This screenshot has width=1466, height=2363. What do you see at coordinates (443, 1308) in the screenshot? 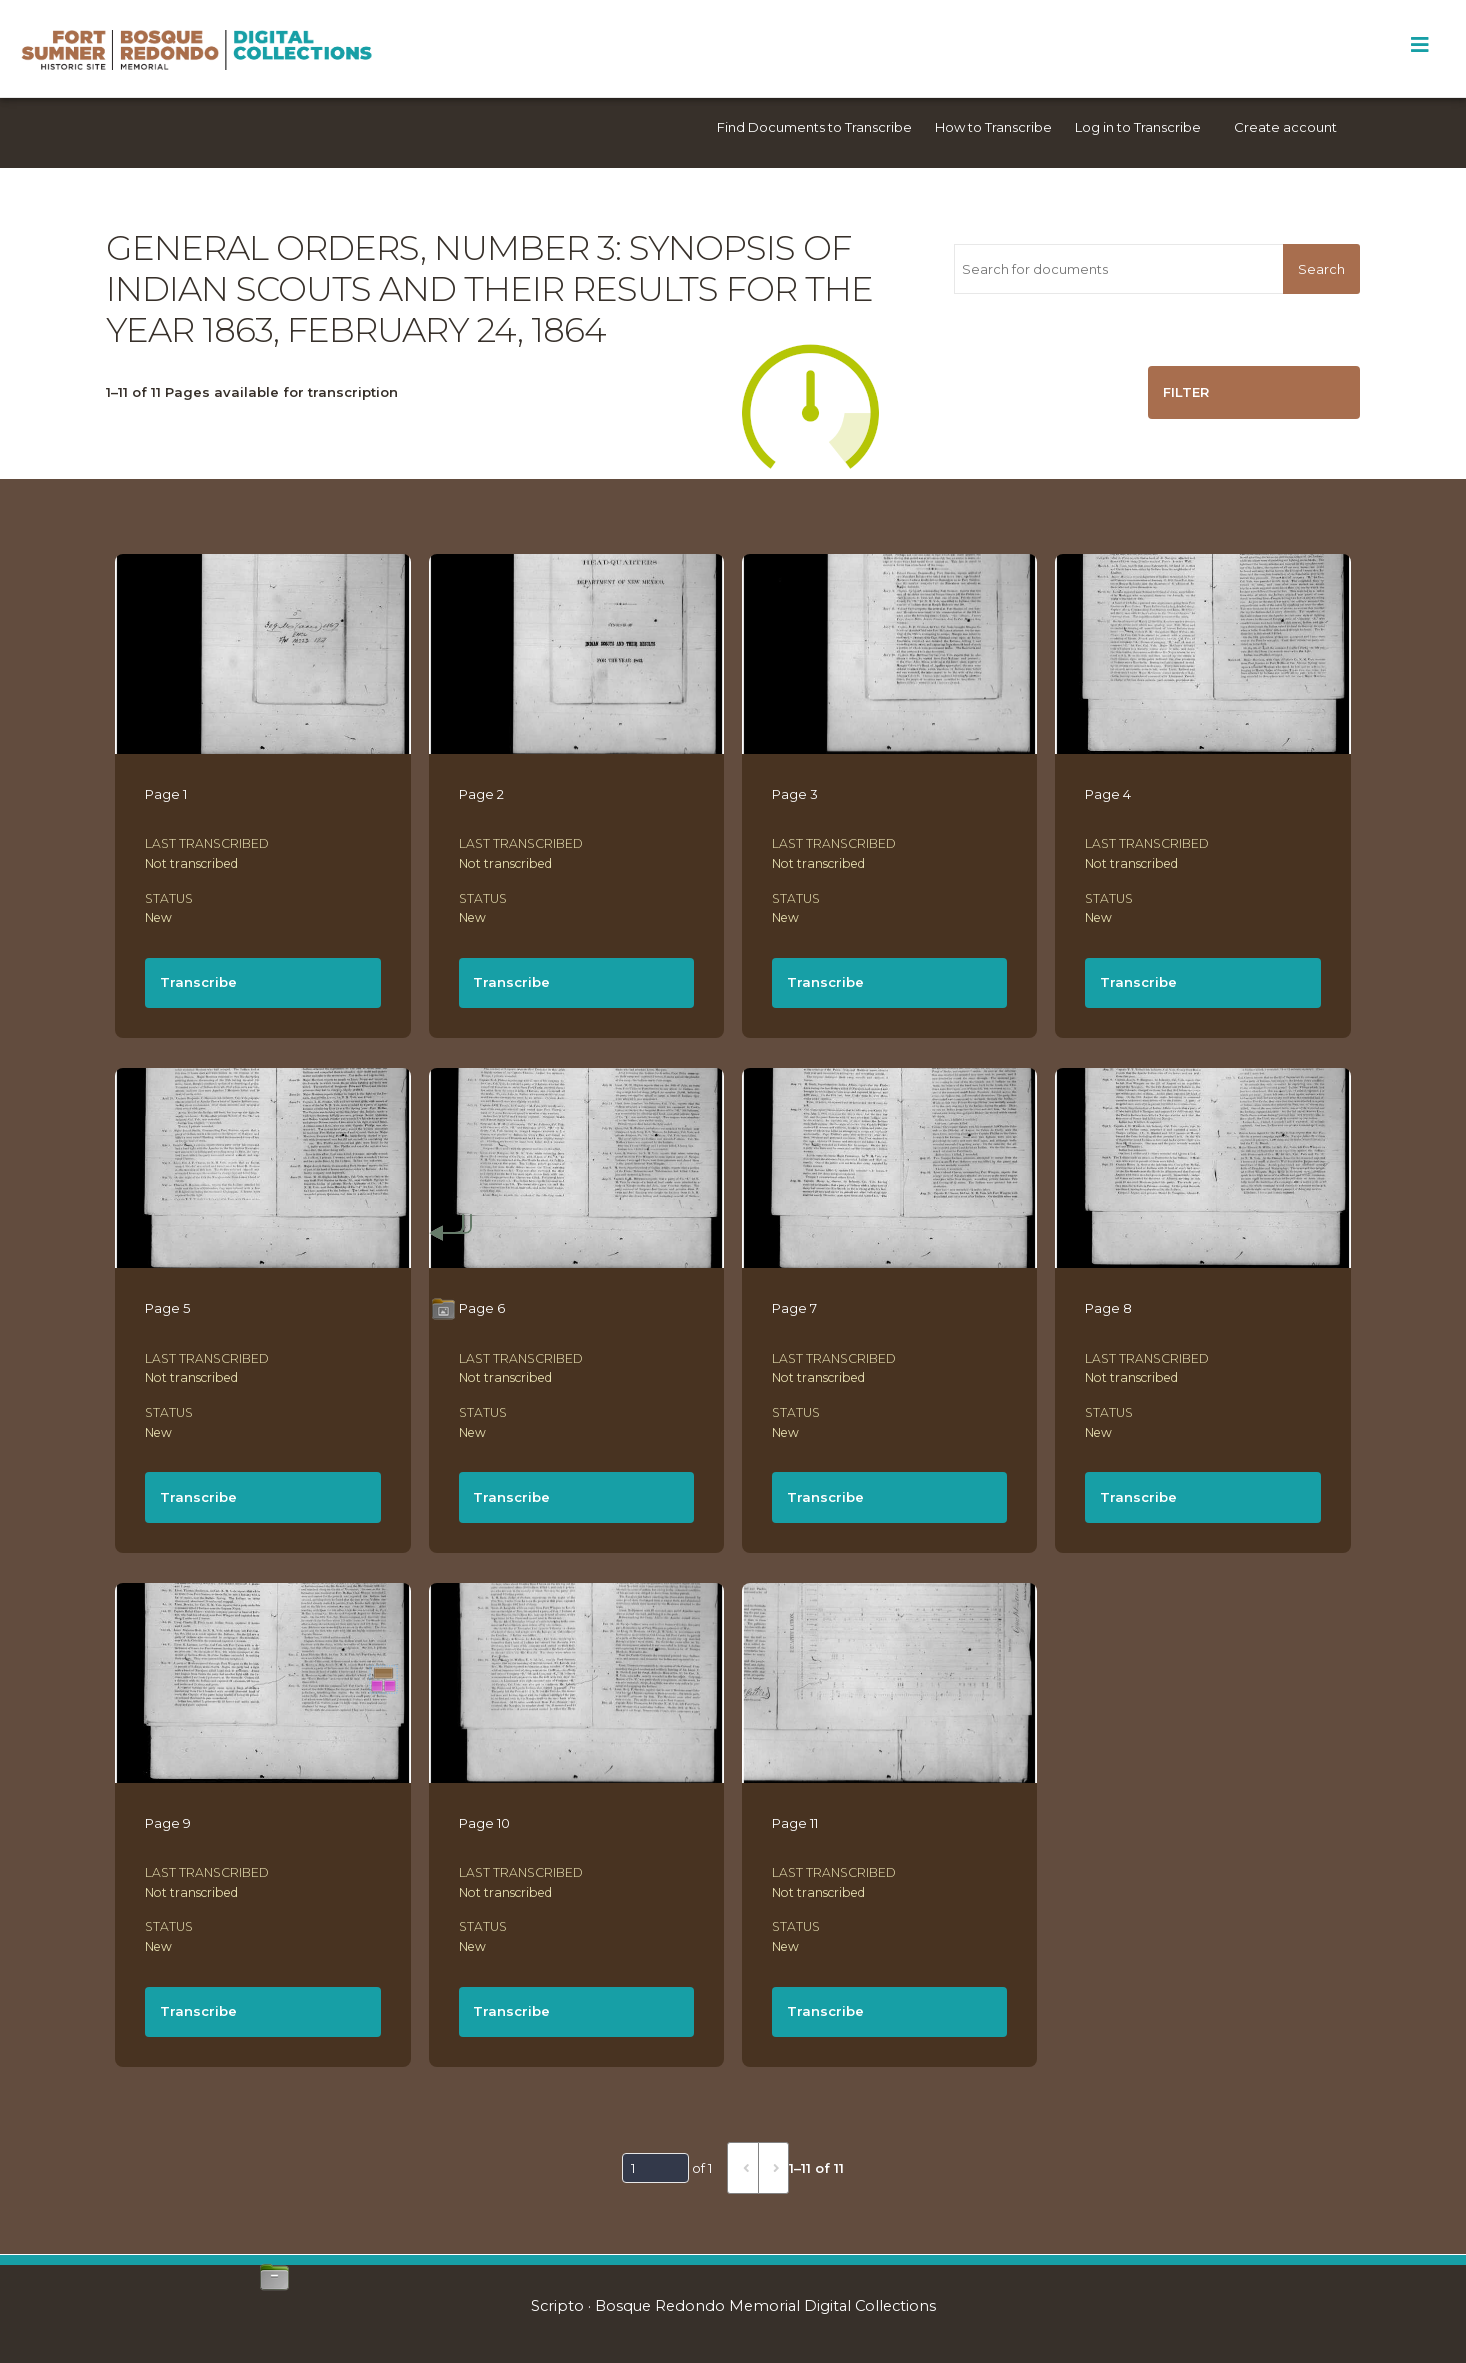
I see `open your pictures folder` at bounding box center [443, 1308].